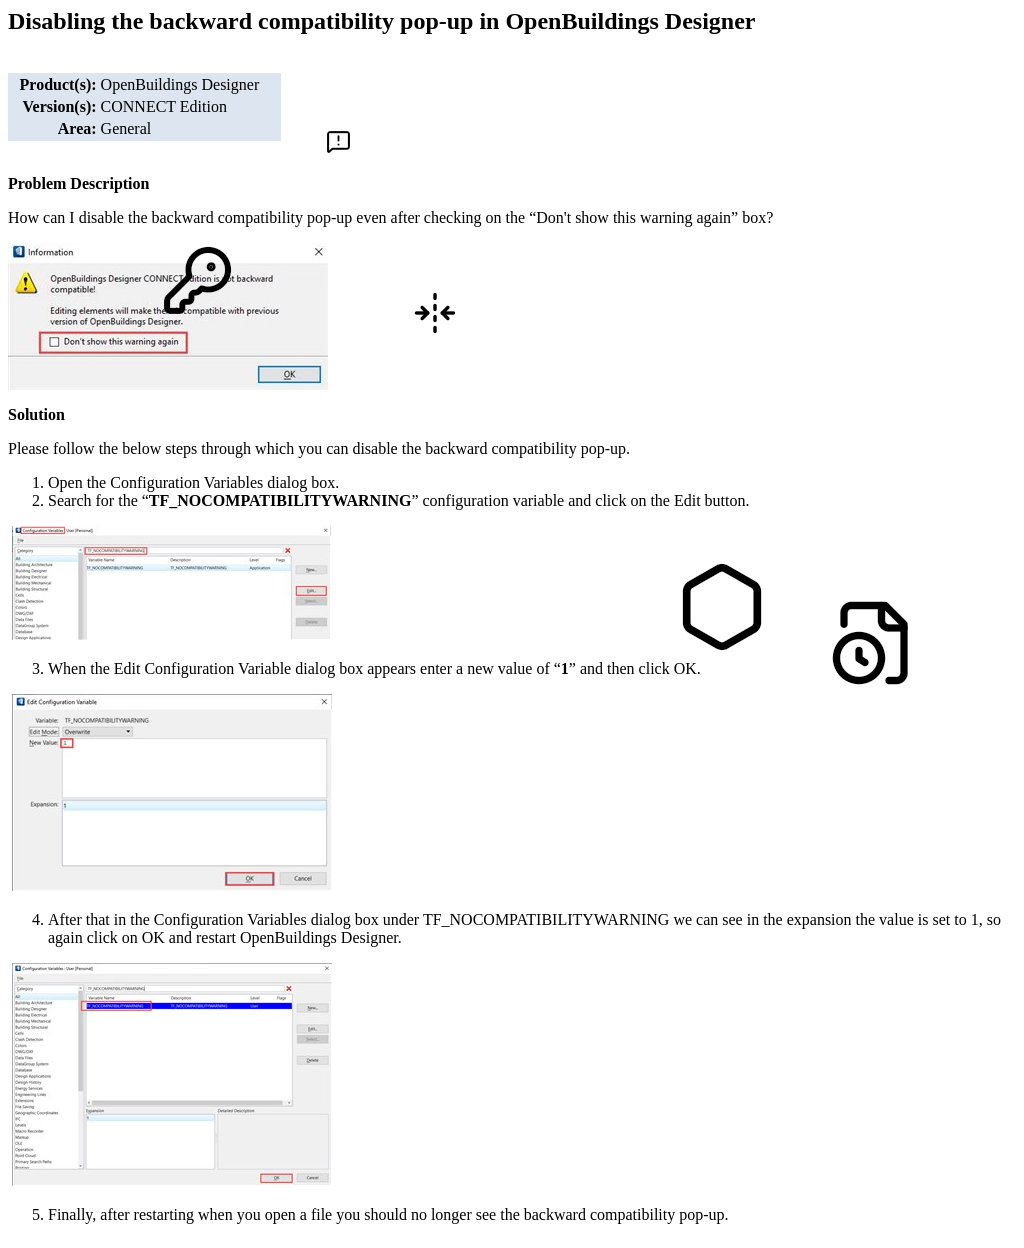  I want to click on view file history or recent changes, so click(874, 643).